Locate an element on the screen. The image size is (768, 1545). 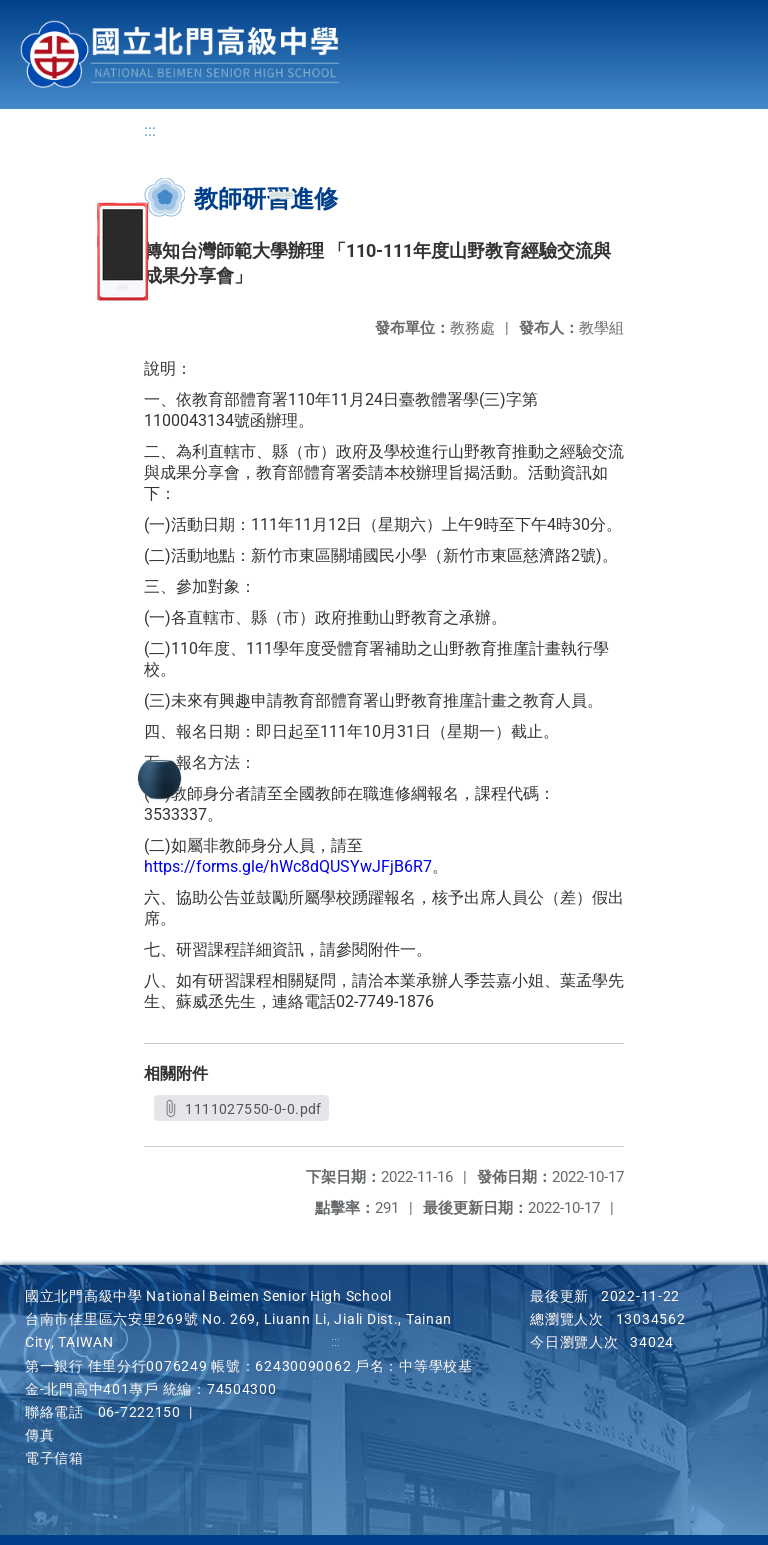
HomePod mini smart speaker device is located at coordinates (159, 783).